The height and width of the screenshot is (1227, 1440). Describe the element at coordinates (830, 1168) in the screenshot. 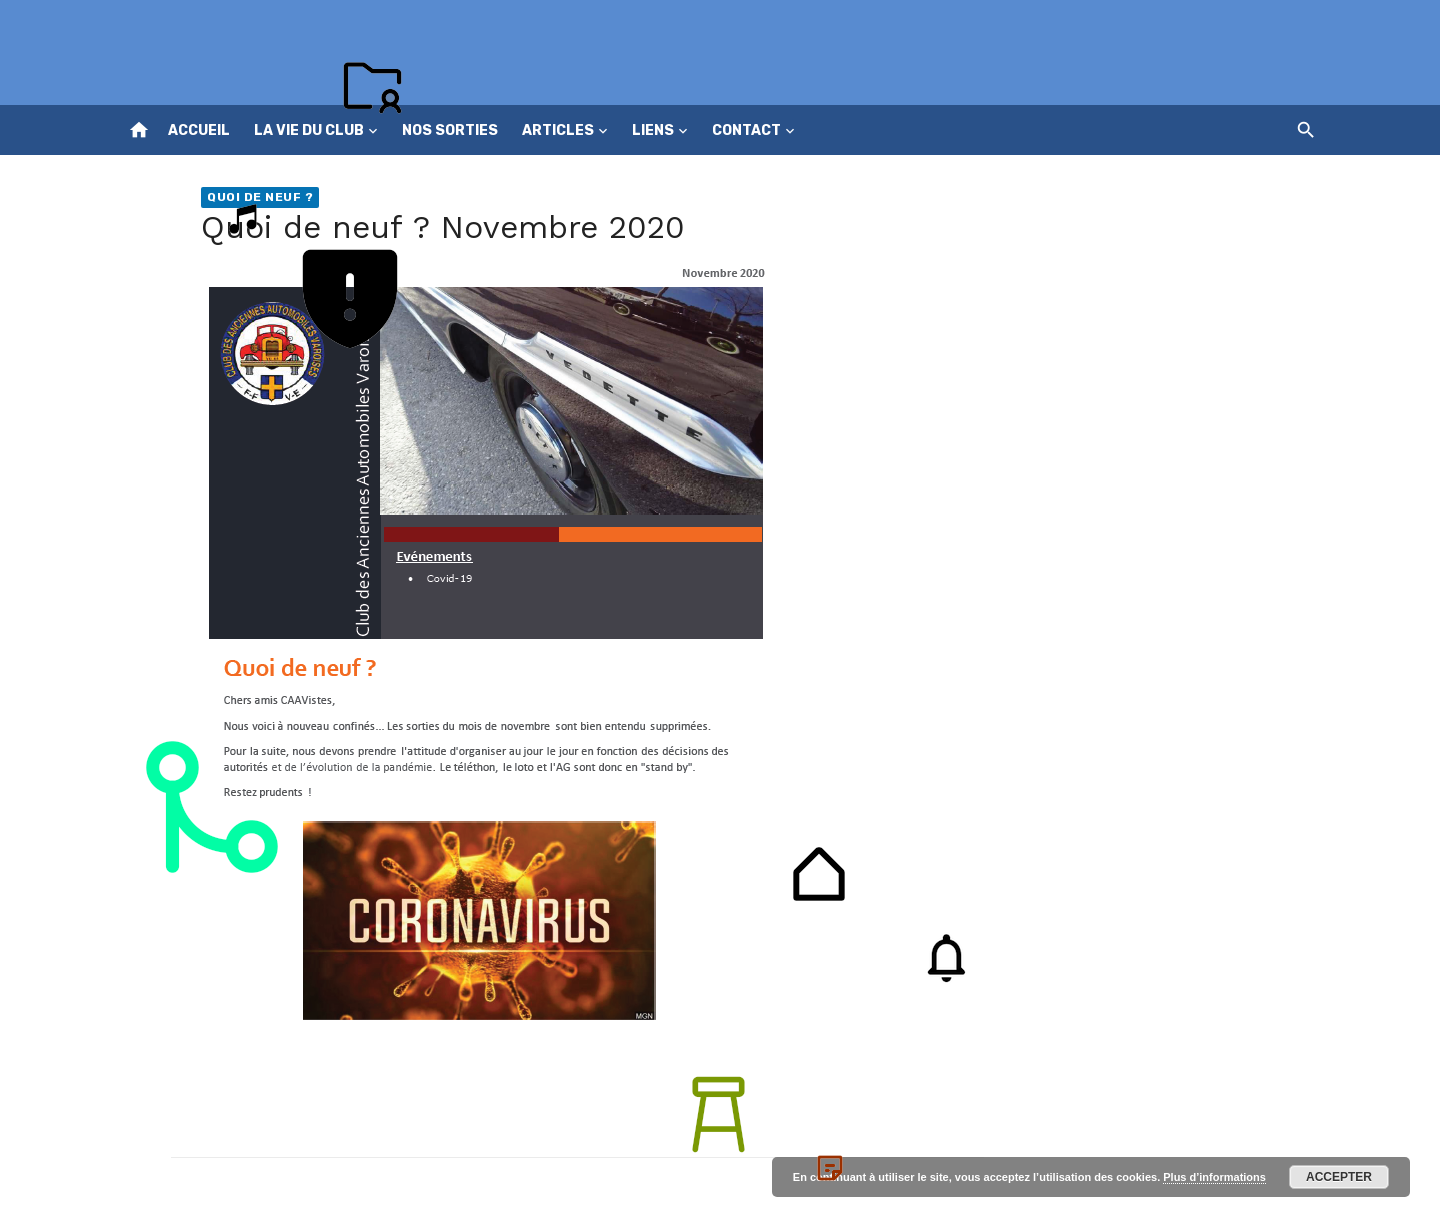

I see `create a new note` at that location.